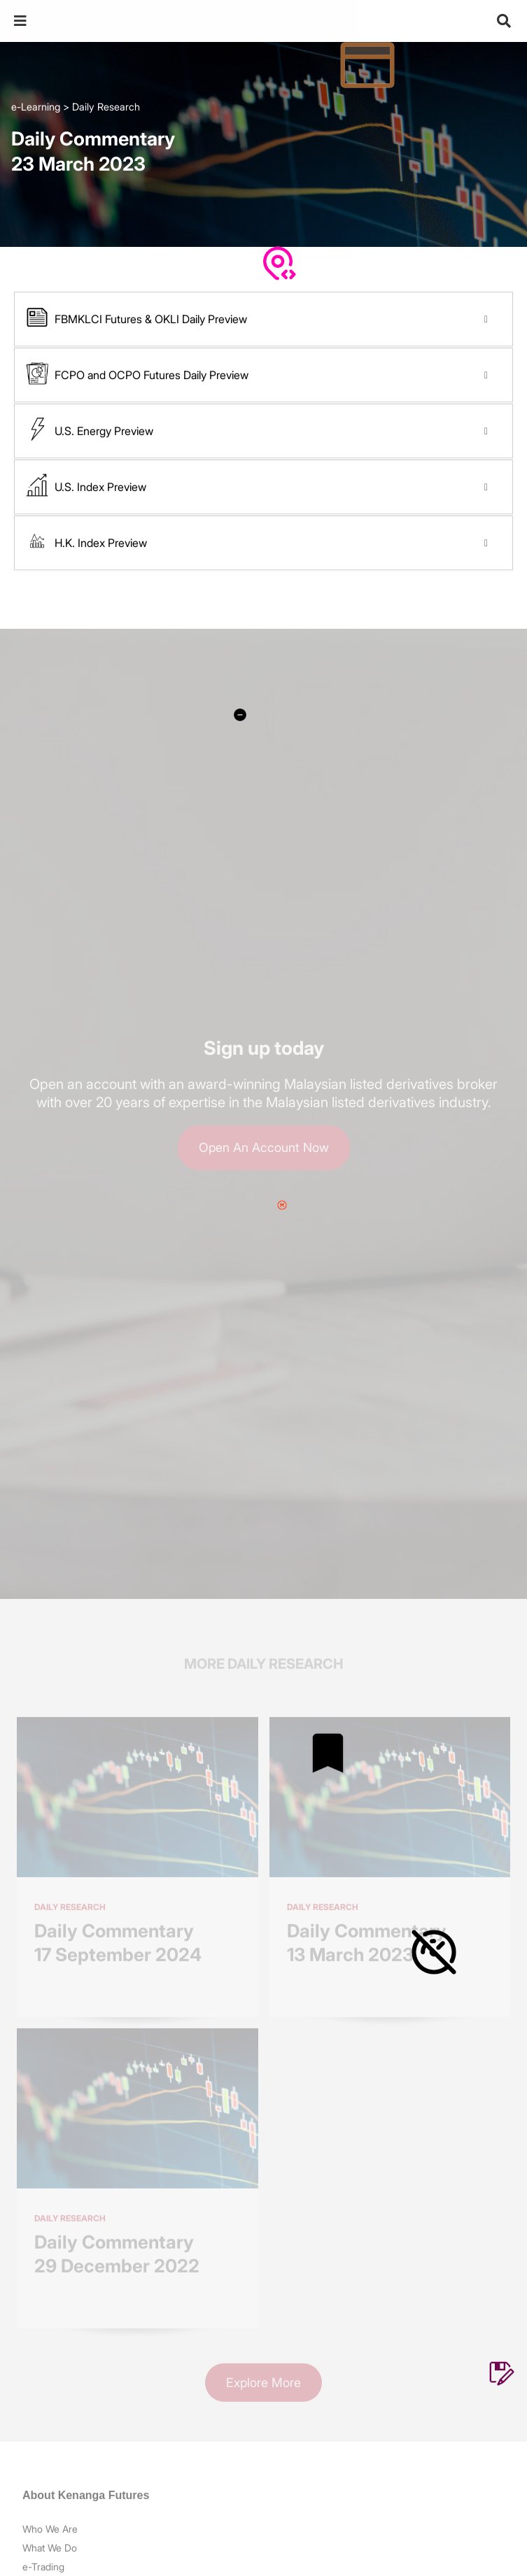  I want to click on access location-based code or coordinates, so click(278, 263).